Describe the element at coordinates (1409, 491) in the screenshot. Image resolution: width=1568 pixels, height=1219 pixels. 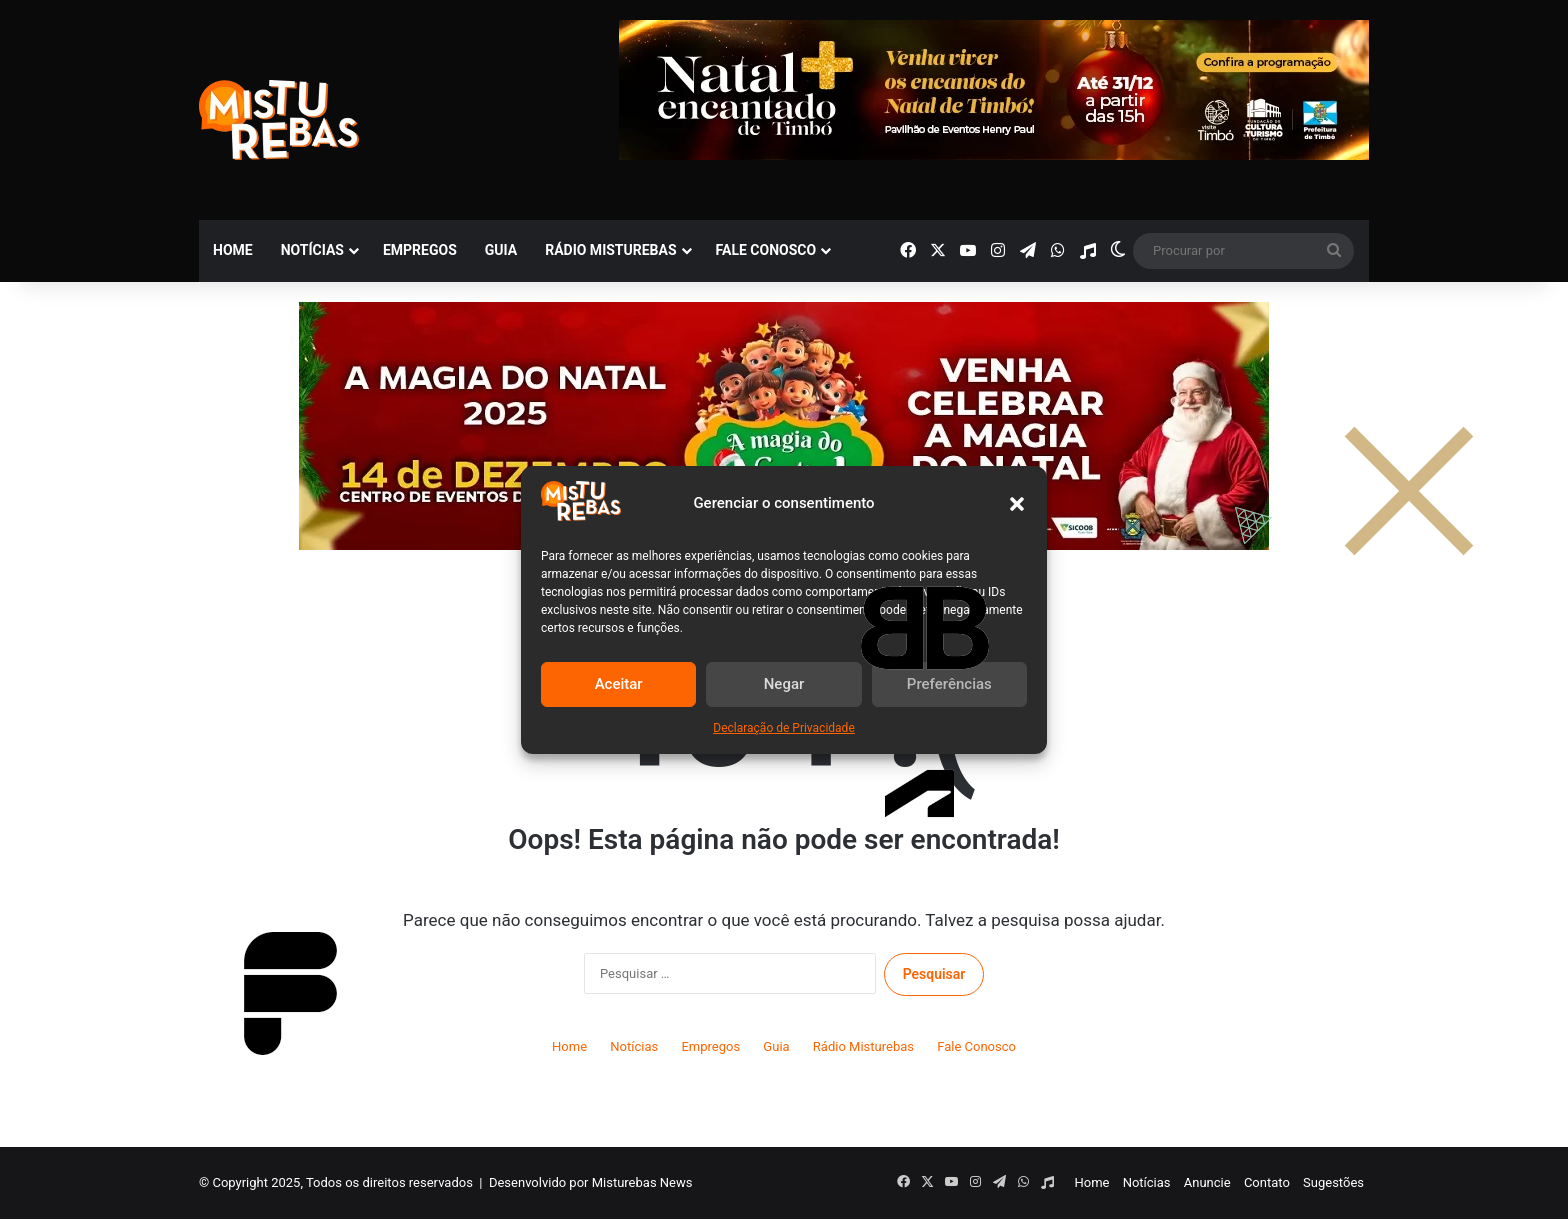
I see `close the current window or dialog` at that location.